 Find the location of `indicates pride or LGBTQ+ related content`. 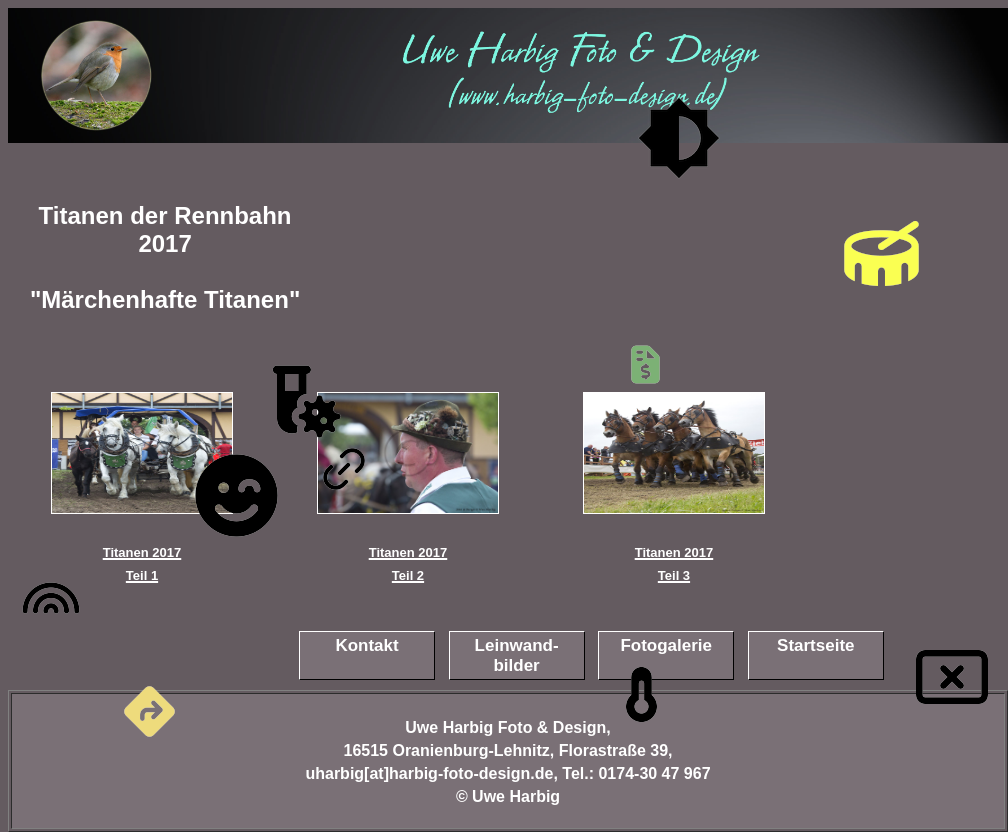

indicates pride or LGBTQ+ related content is located at coordinates (51, 598).